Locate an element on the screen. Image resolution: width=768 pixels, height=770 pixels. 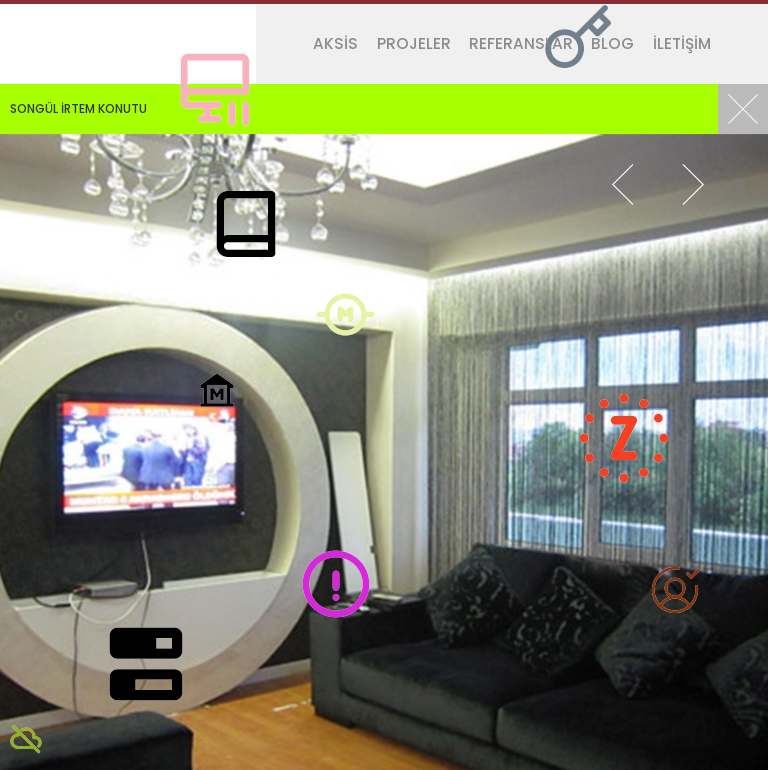
verified user profile is located at coordinates (675, 590).